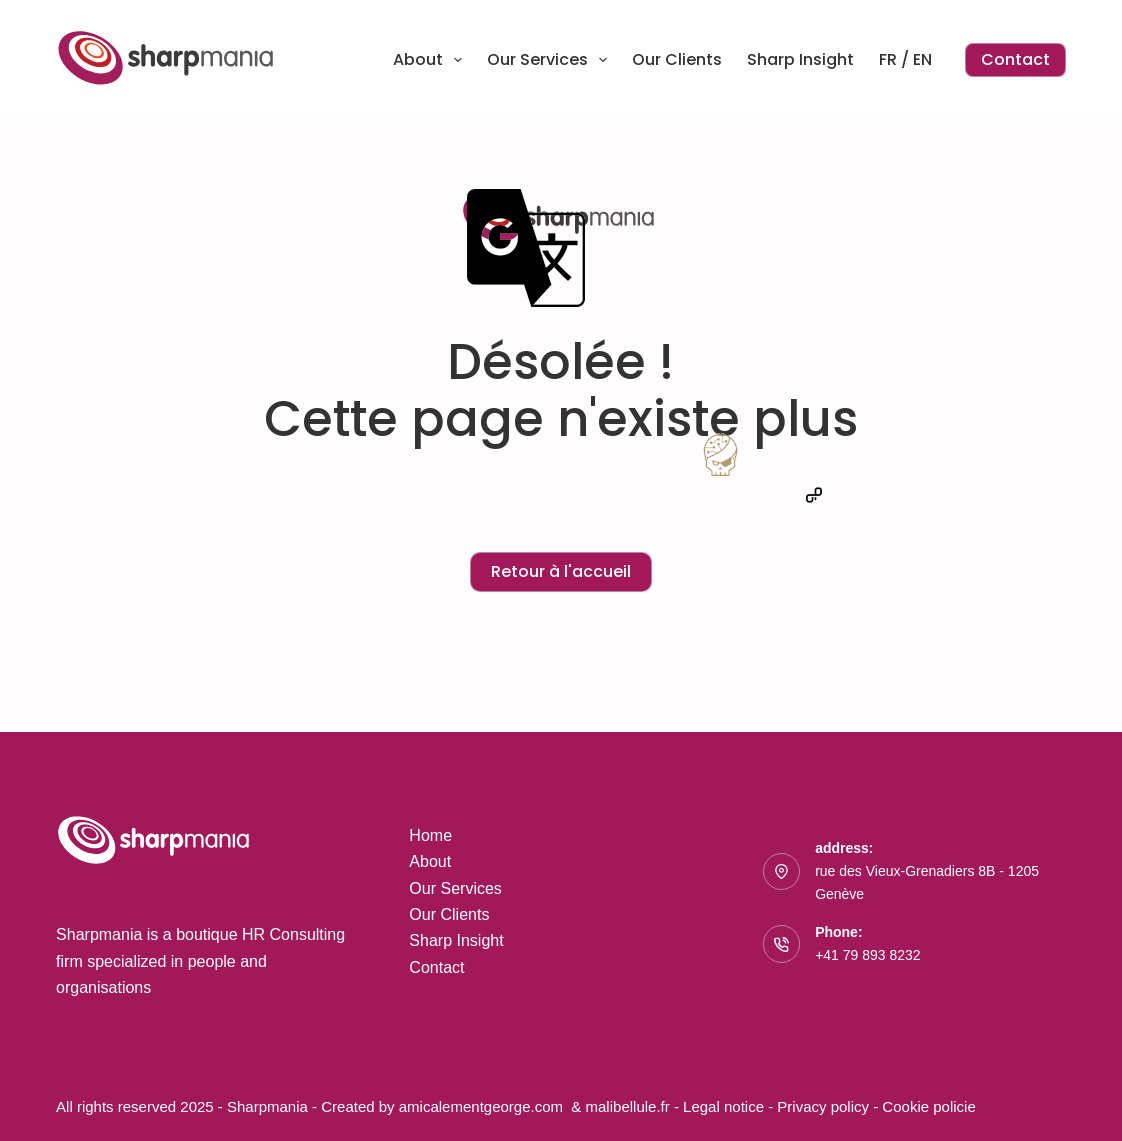  I want to click on open google translate, so click(526, 248).